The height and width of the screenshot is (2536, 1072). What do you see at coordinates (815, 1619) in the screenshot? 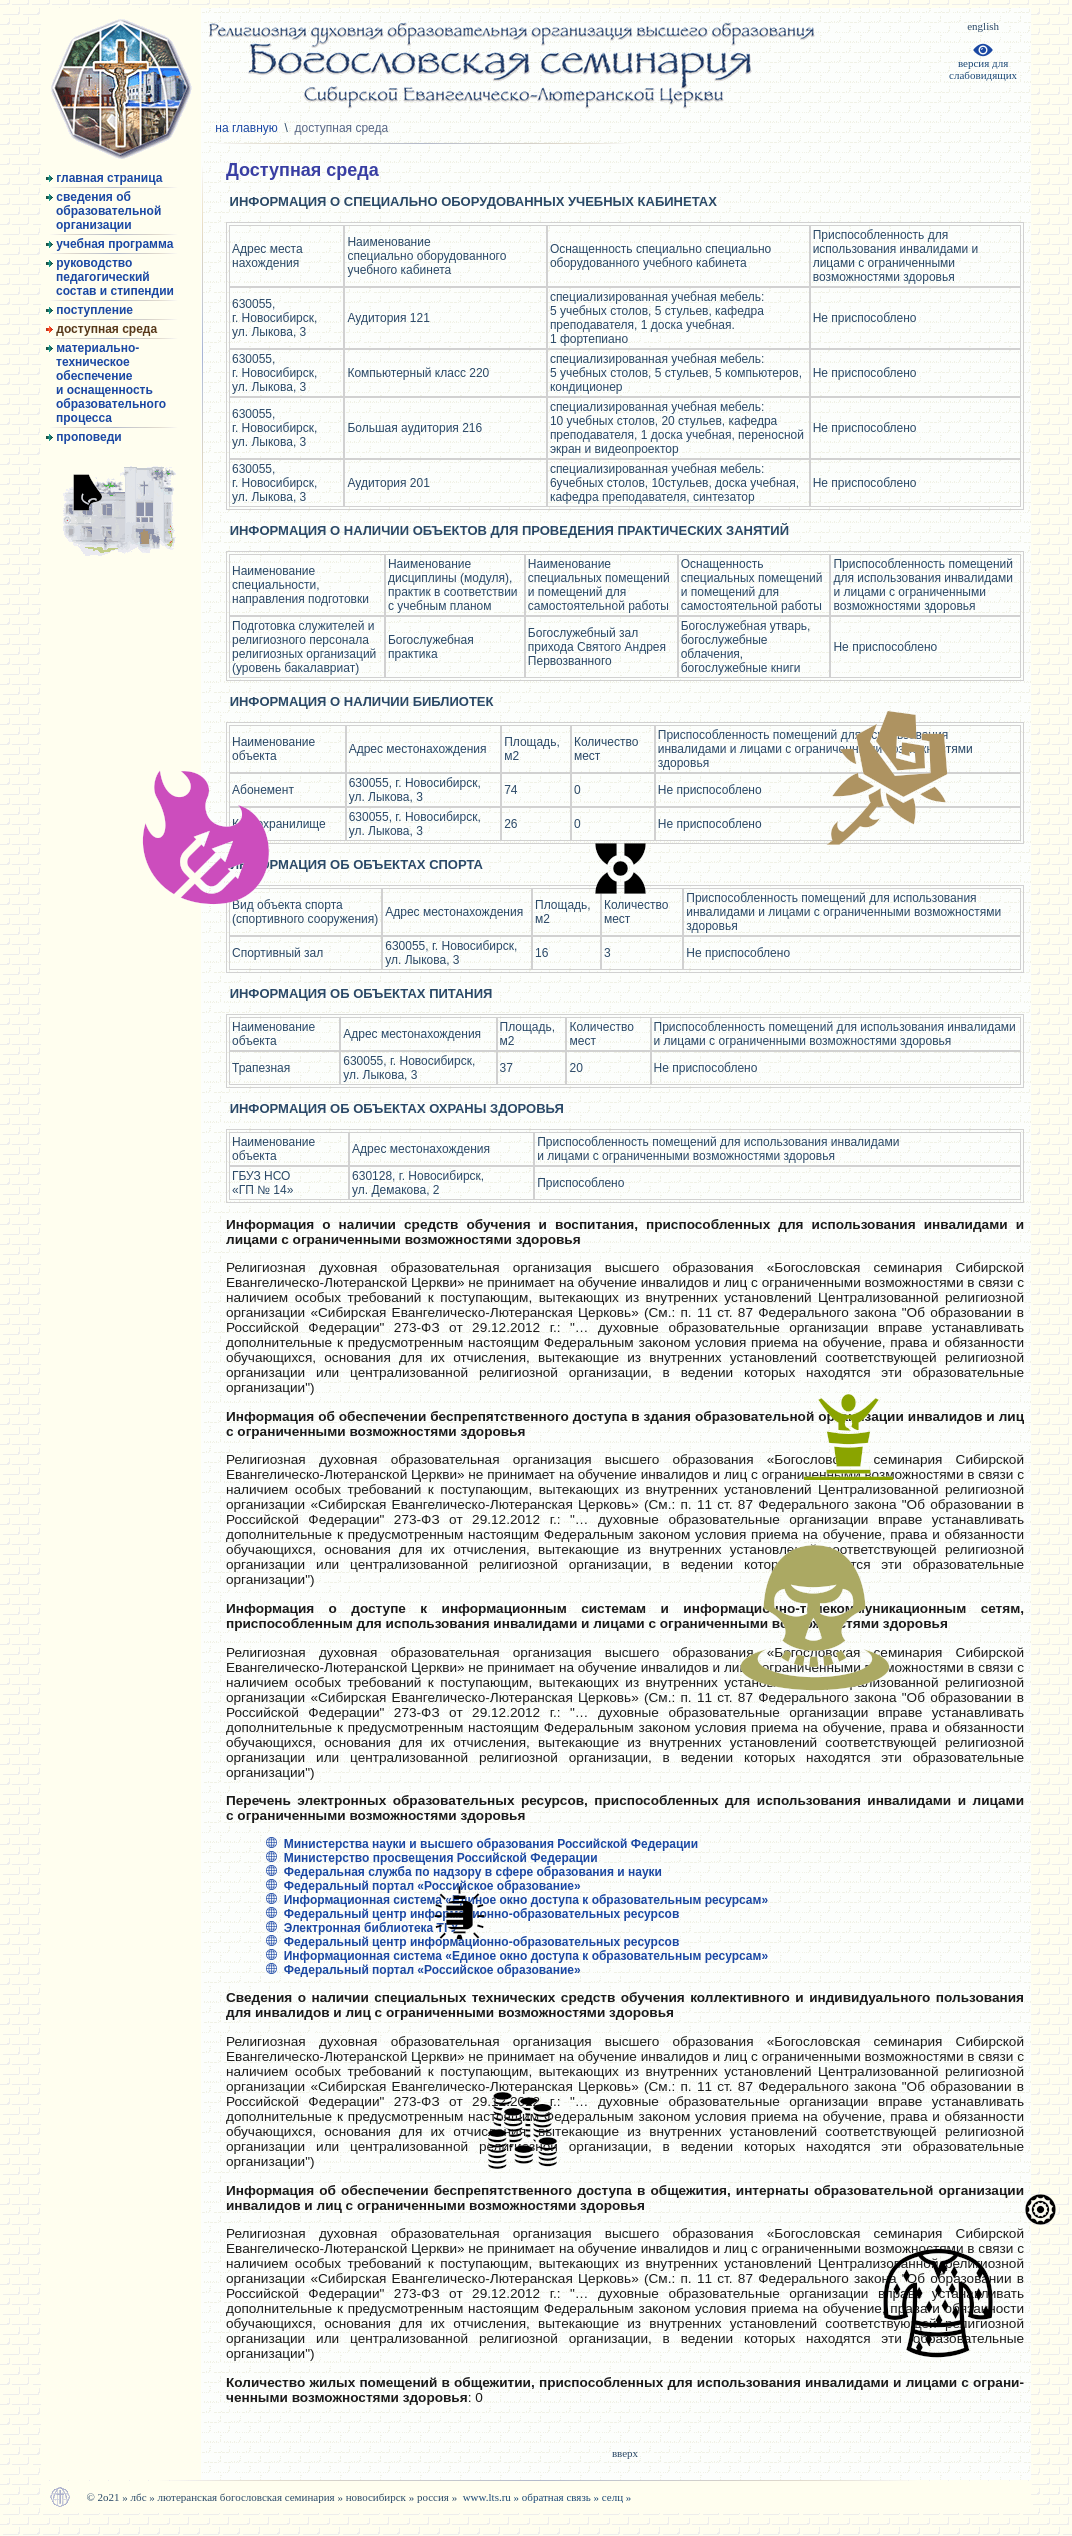
I see `indicates a hazardous or deadly area on the game map` at bounding box center [815, 1619].